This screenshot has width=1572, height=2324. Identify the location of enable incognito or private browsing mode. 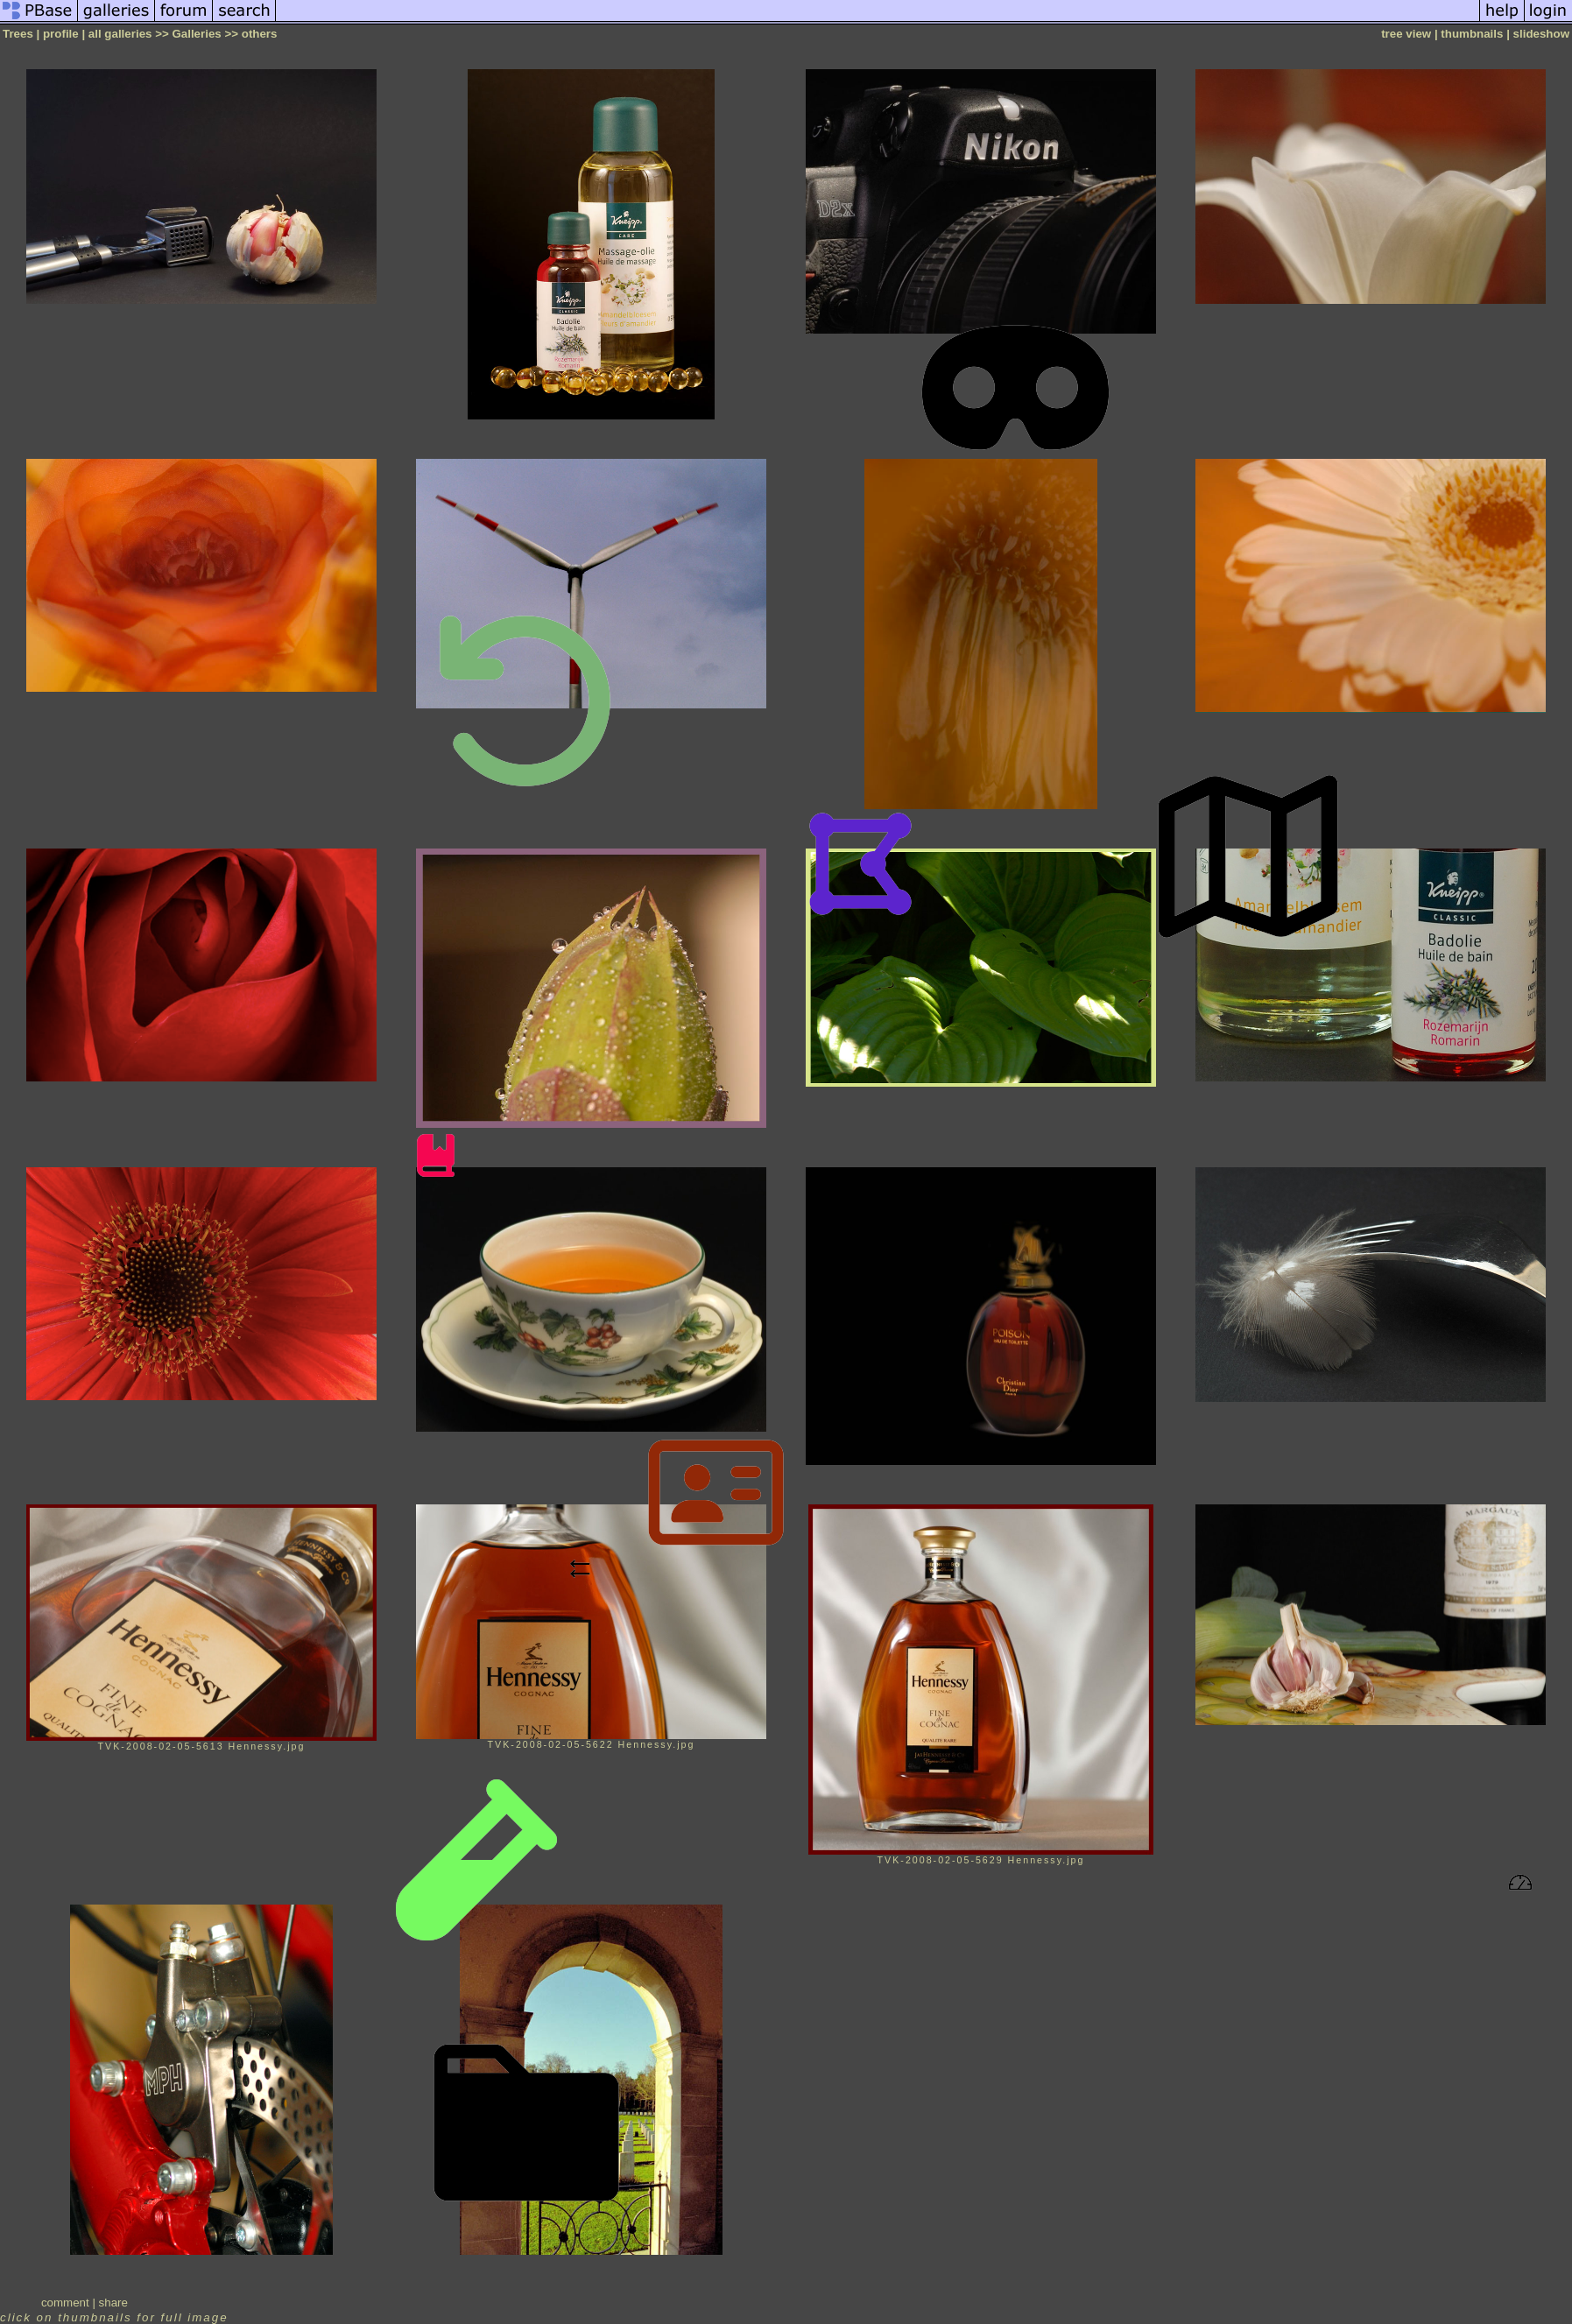
(1015, 387).